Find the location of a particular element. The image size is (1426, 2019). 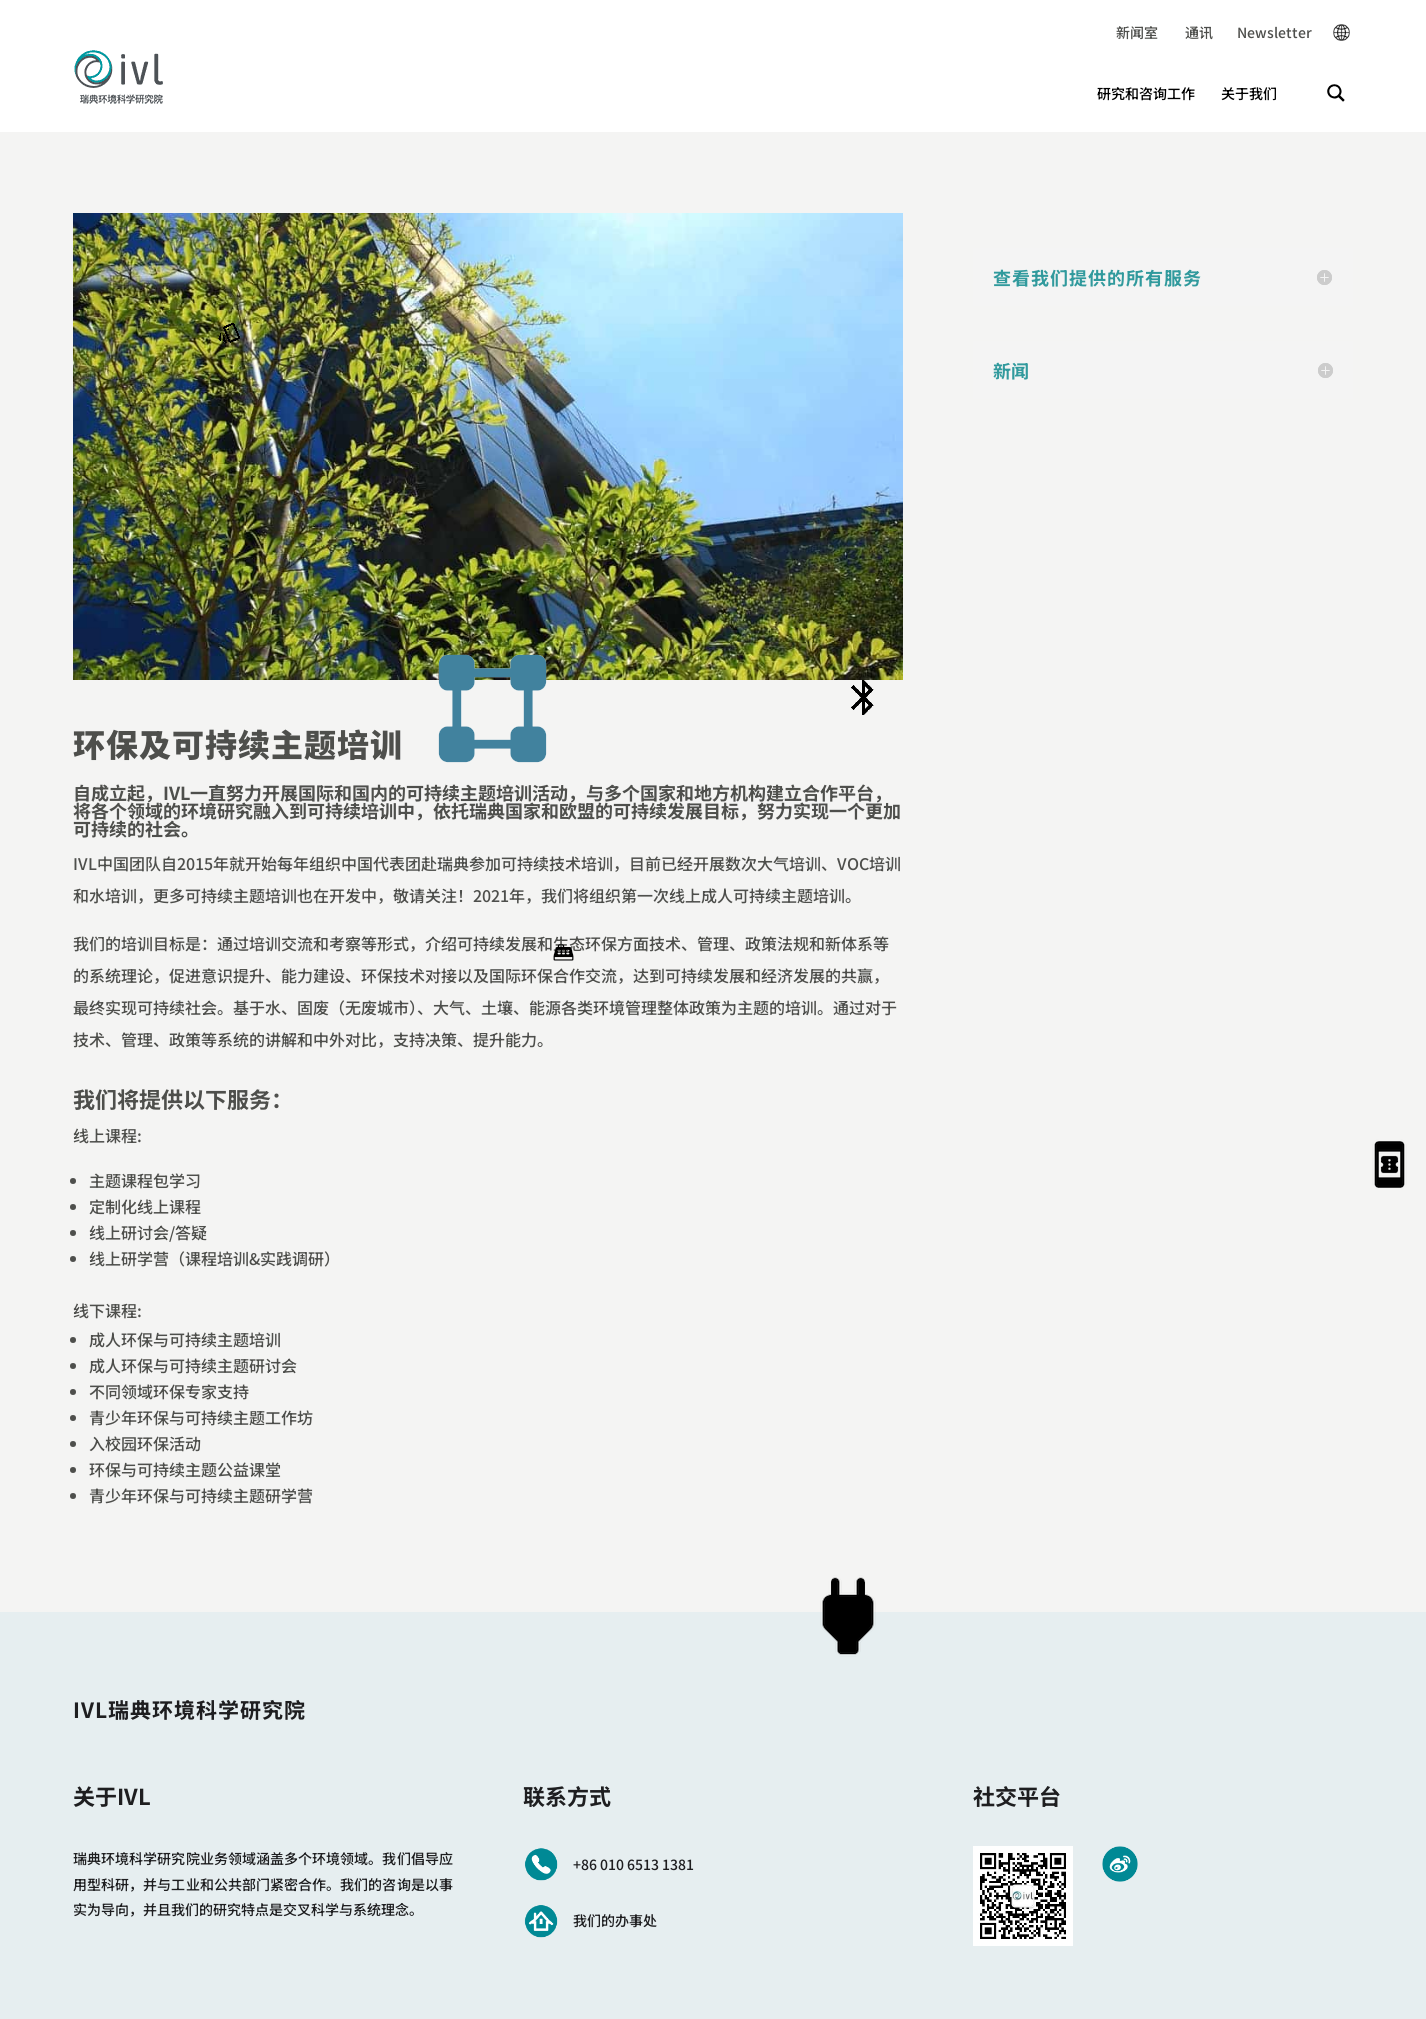

indicates device is charging or connected to power is located at coordinates (848, 1616).